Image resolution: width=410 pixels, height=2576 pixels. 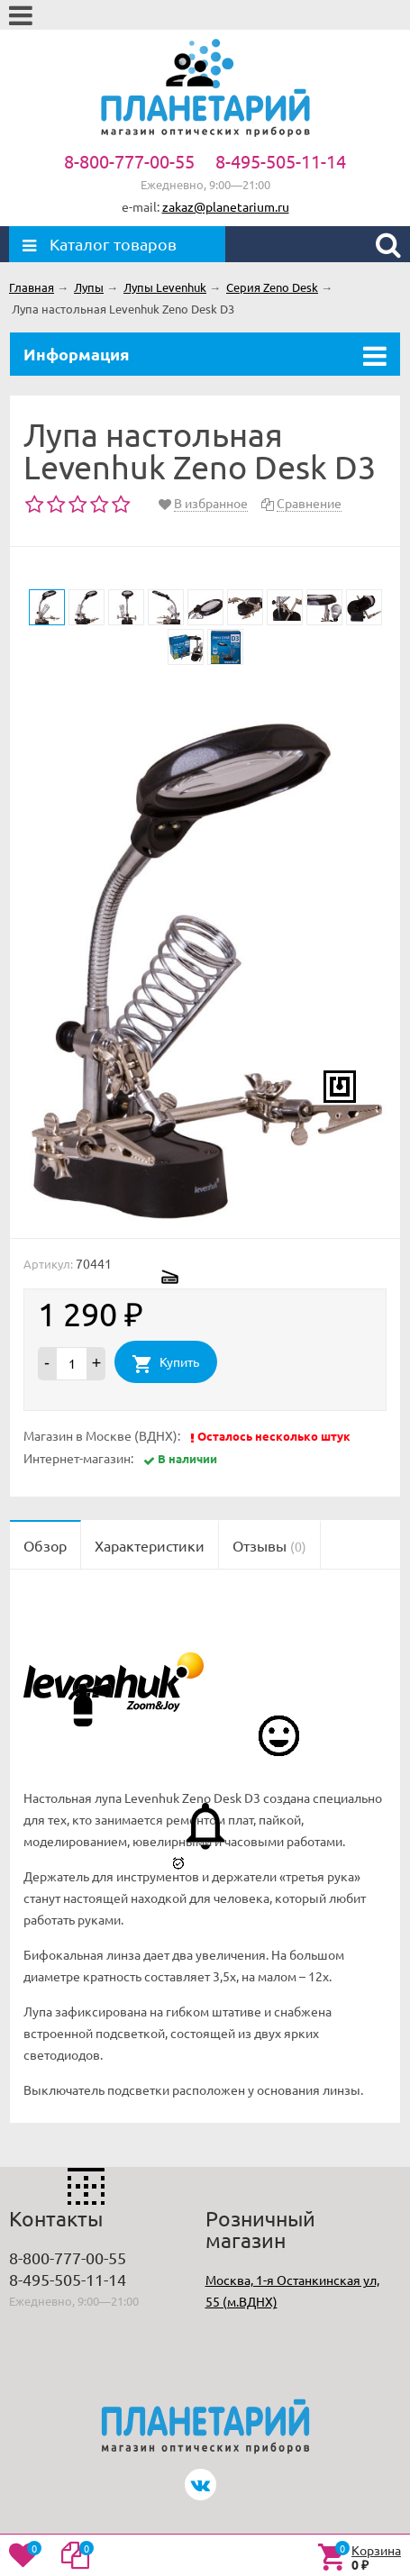 I want to click on view your notifications, so click(x=205, y=1825).